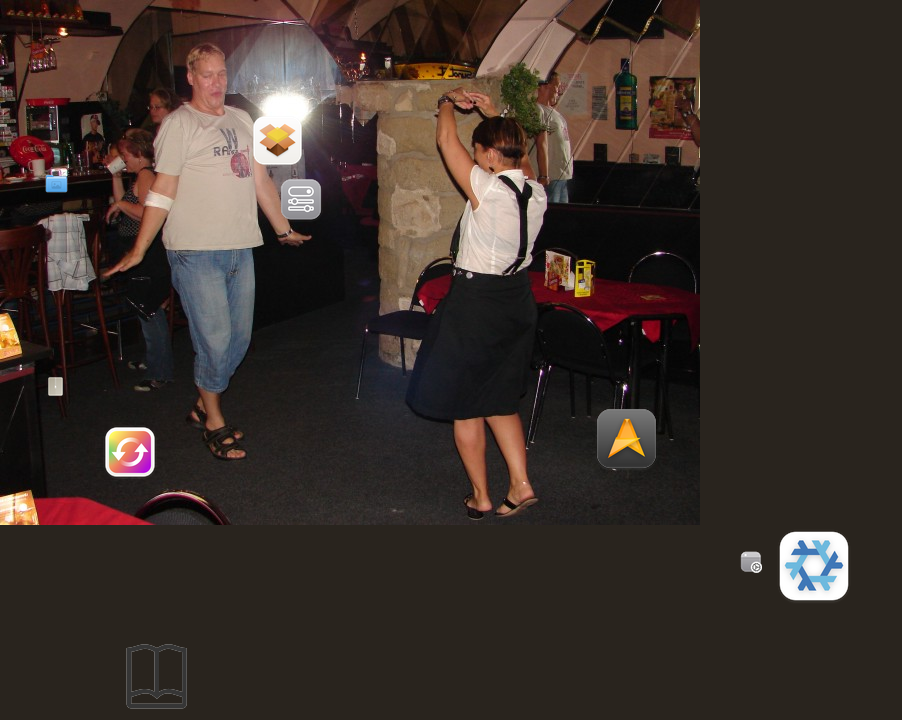 The width and height of the screenshot is (902, 720). What do you see at coordinates (56, 183) in the screenshot?
I see `open your pictures folder` at bounding box center [56, 183].